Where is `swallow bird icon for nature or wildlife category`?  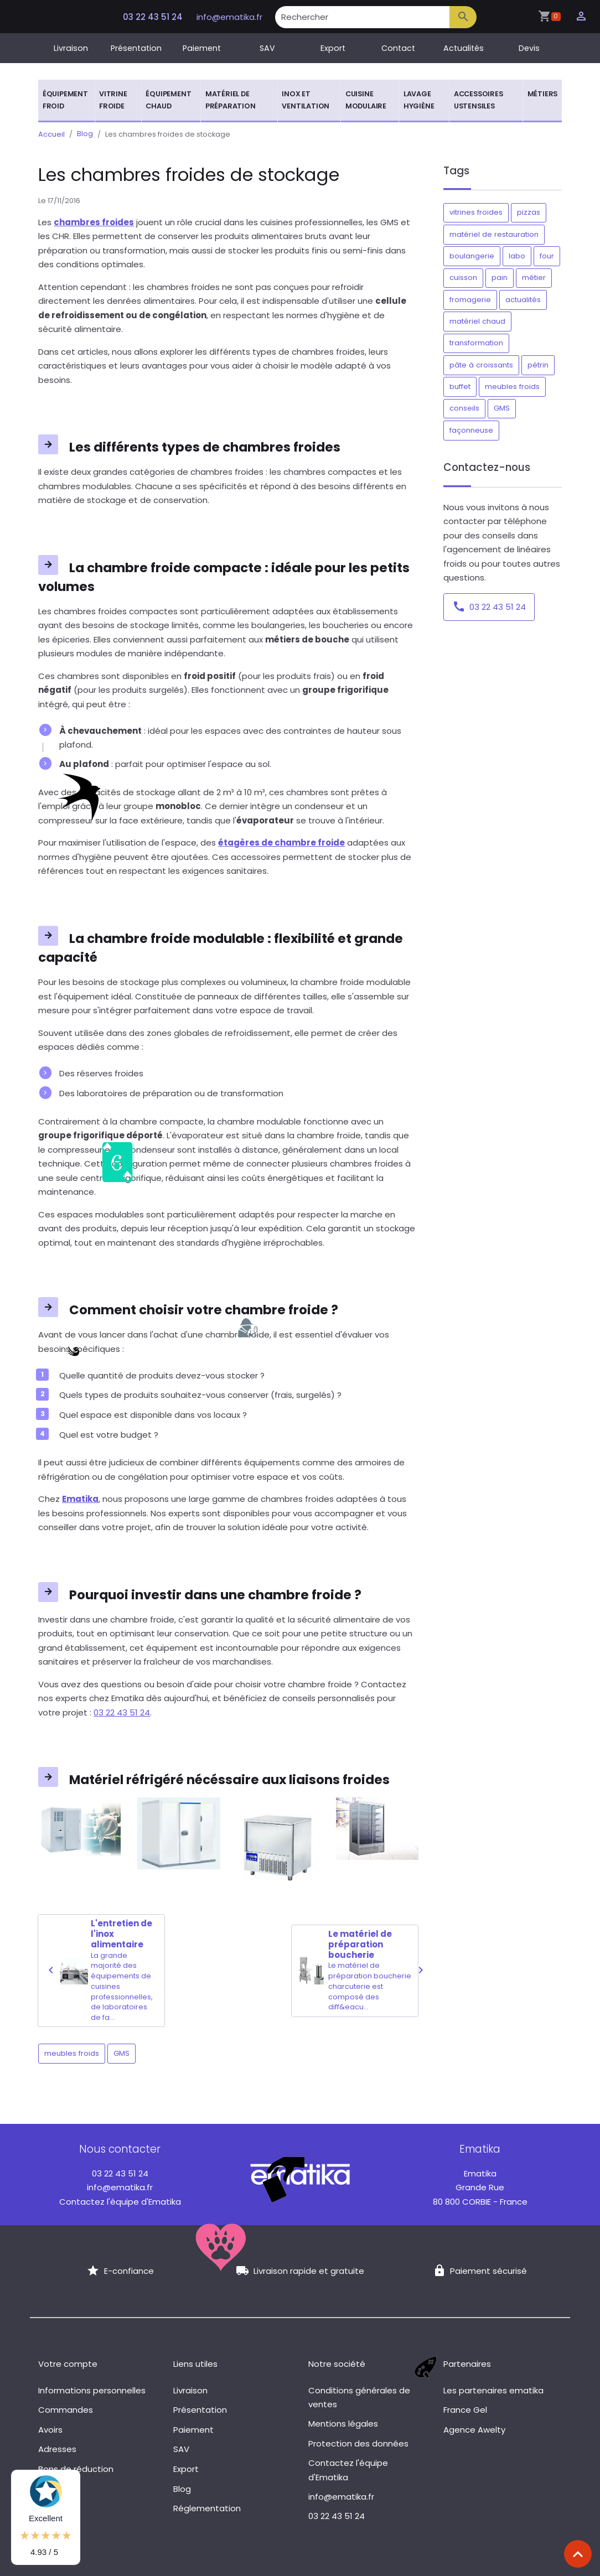
swallow bird icon for nature or wildlife category is located at coordinates (79, 797).